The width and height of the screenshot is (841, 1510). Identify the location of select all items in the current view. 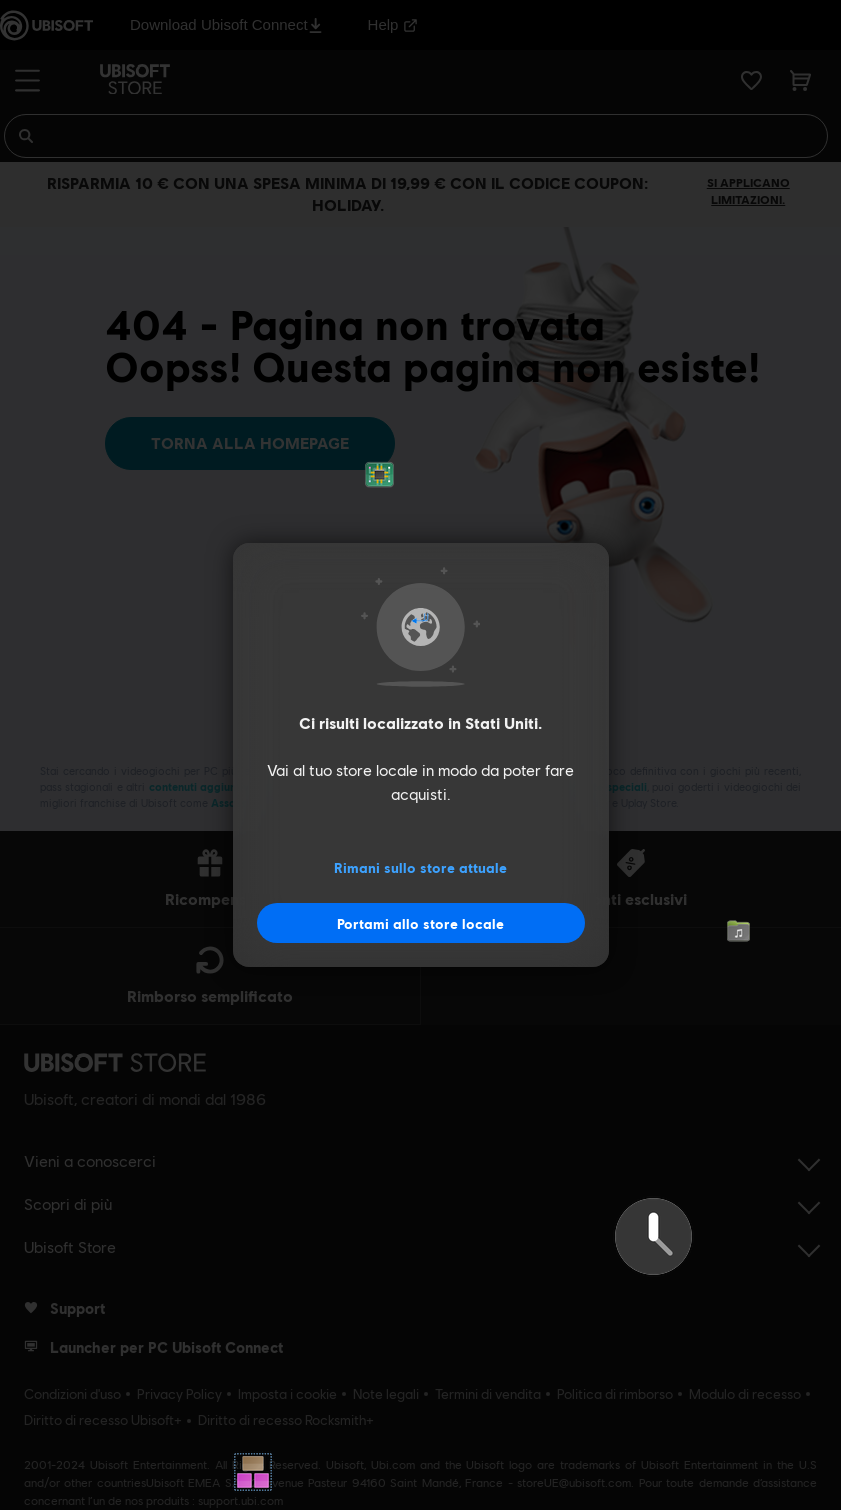
(253, 1472).